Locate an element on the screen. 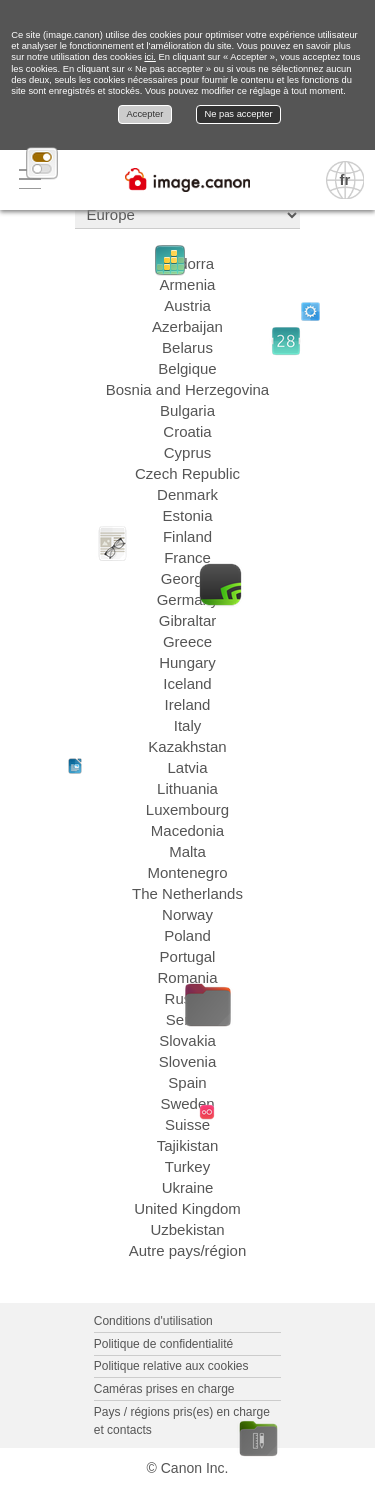  open documents viewer app is located at coordinates (112, 543).